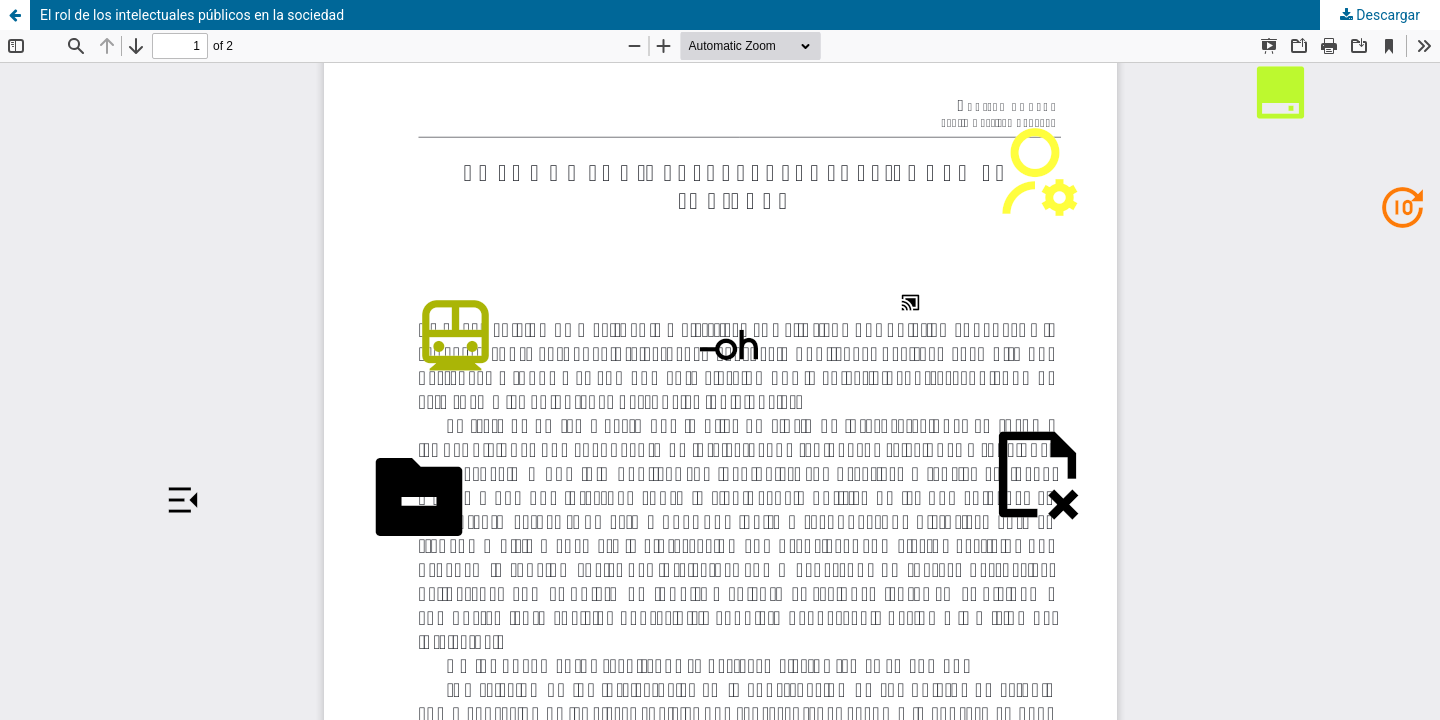 The width and height of the screenshot is (1440, 720). Describe the element at coordinates (419, 497) in the screenshot. I see `remove a folder` at that location.